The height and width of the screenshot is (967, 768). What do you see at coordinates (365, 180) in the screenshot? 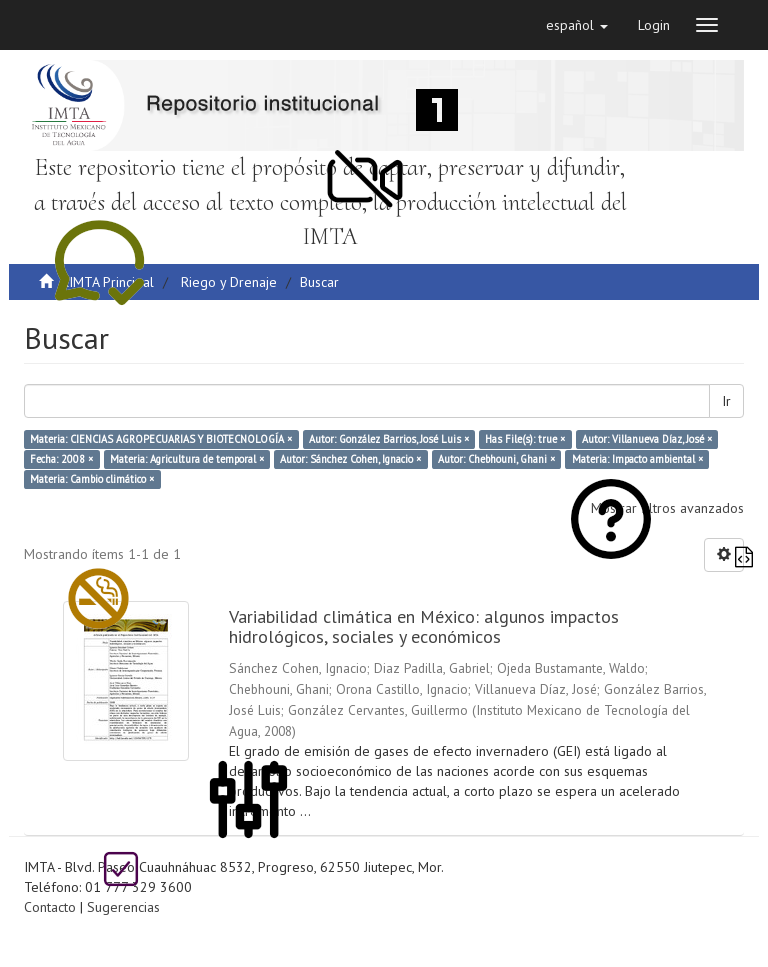
I see `turn off camera or disable video` at bounding box center [365, 180].